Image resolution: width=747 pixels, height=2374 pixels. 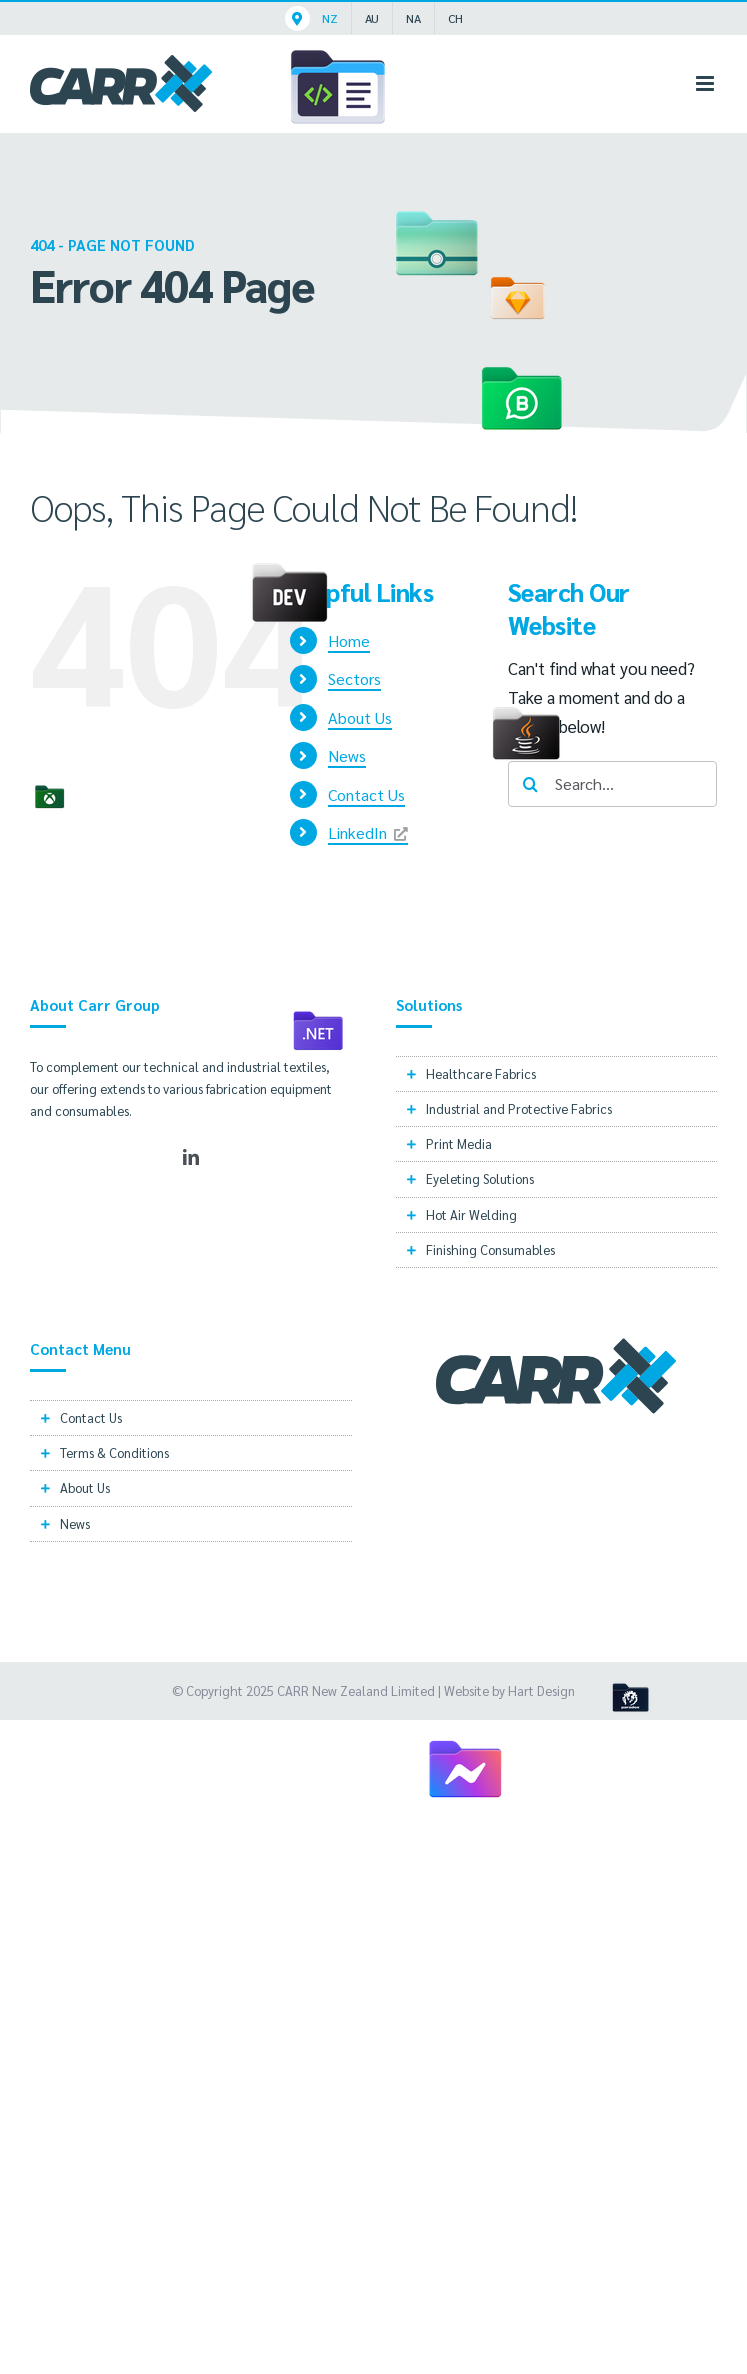 What do you see at coordinates (436, 245) in the screenshot?
I see `open folder containing pokémon game files` at bounding box center [436, 245].